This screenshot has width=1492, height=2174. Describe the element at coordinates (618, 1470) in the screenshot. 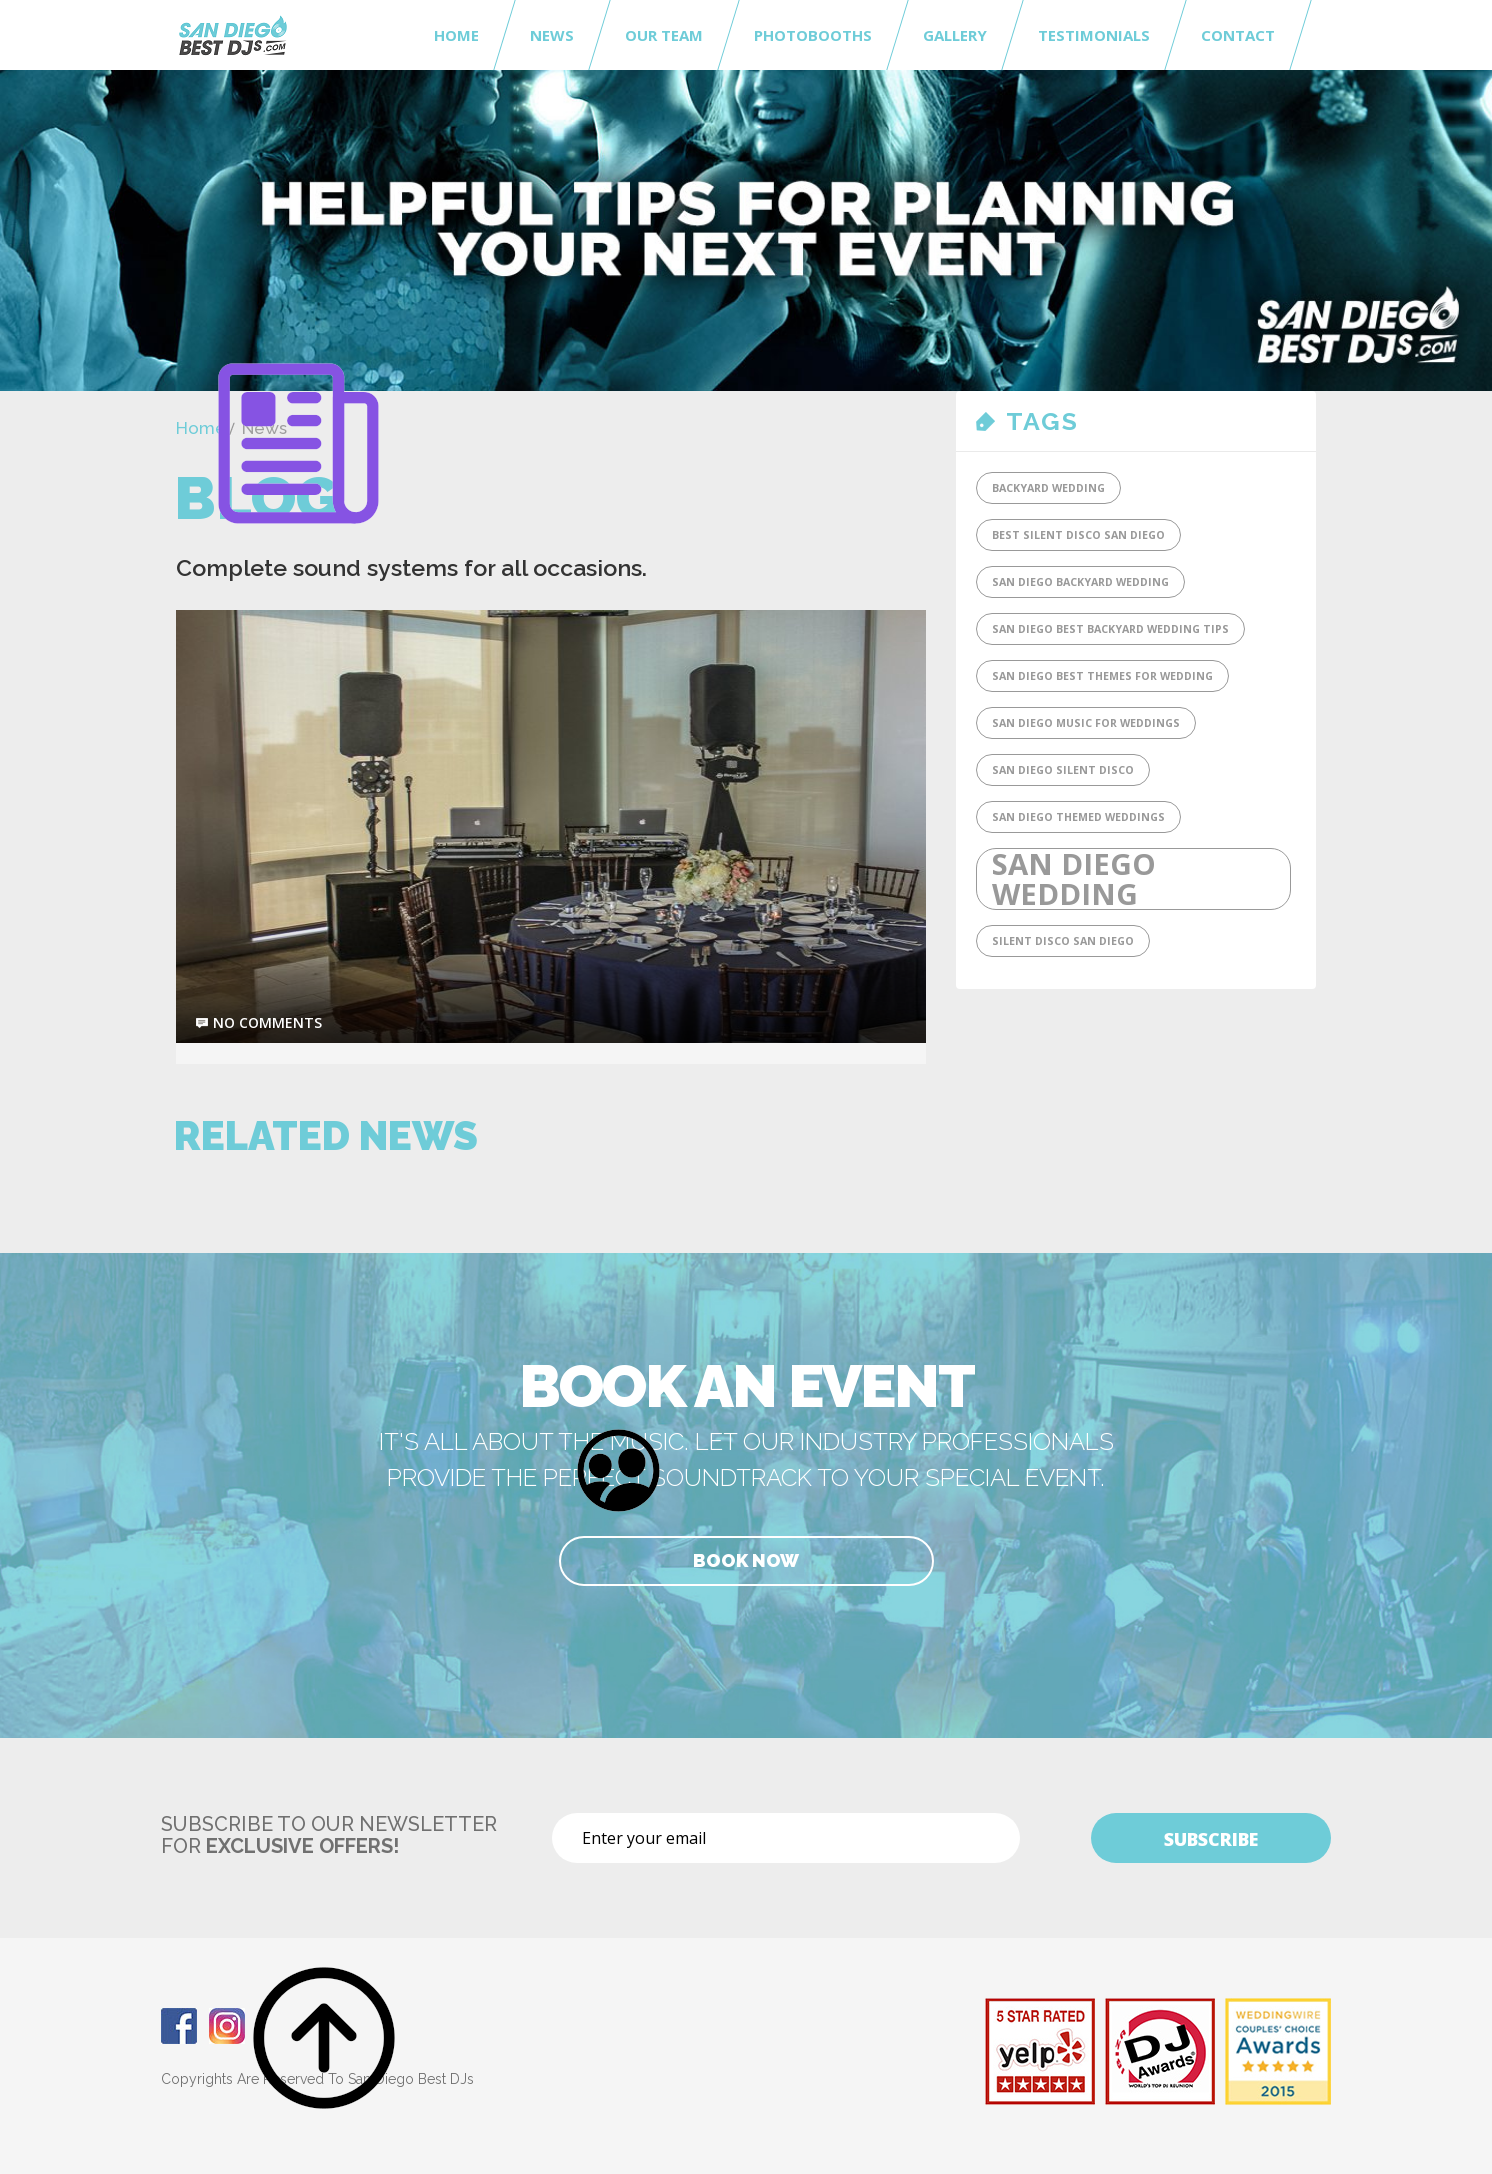

I see `view group or team members` at that location.